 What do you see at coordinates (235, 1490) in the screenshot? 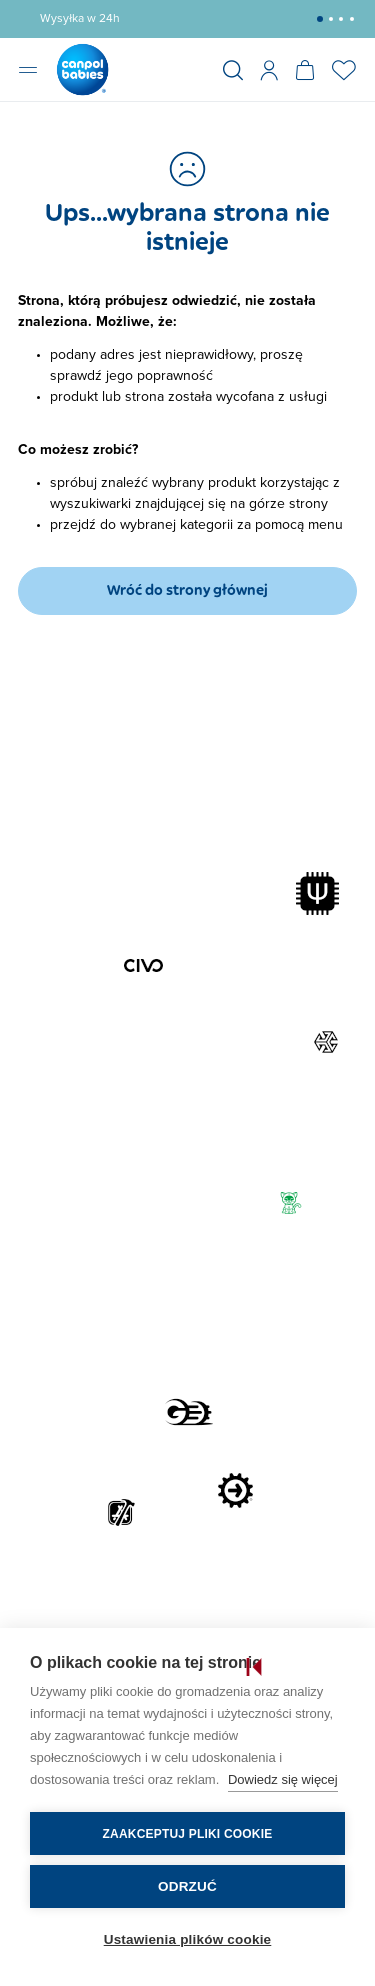
I see `inductive automation company logo` at bounding box center [235, 1490].